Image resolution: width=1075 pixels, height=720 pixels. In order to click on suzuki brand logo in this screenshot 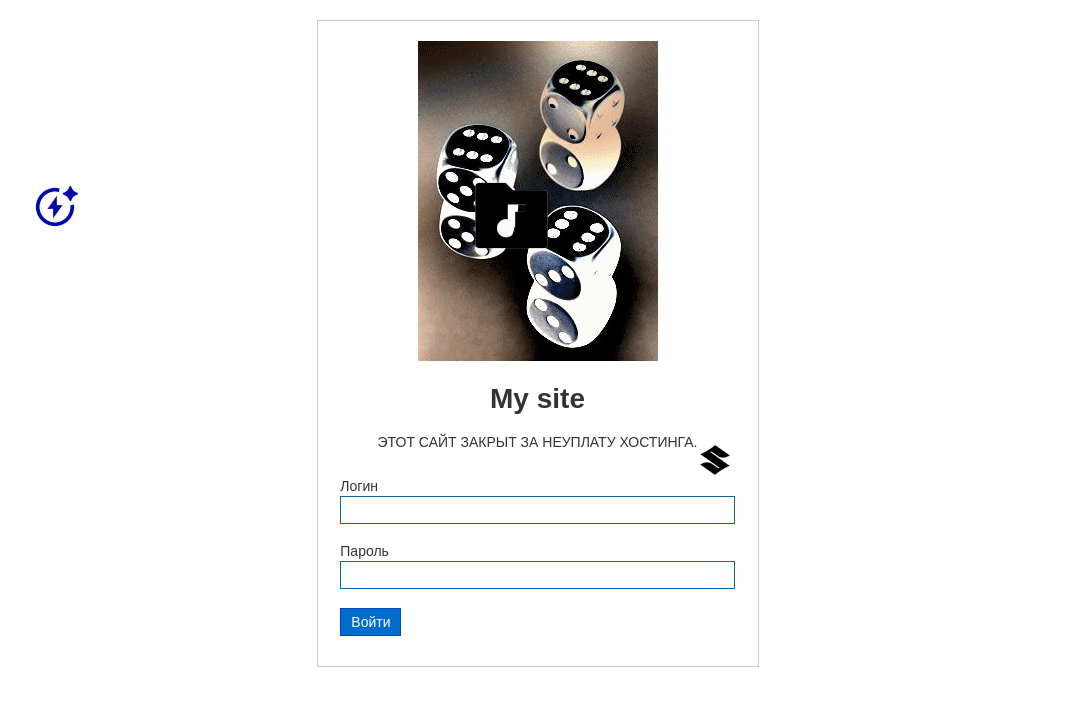, I will do `click(715, 460)`.